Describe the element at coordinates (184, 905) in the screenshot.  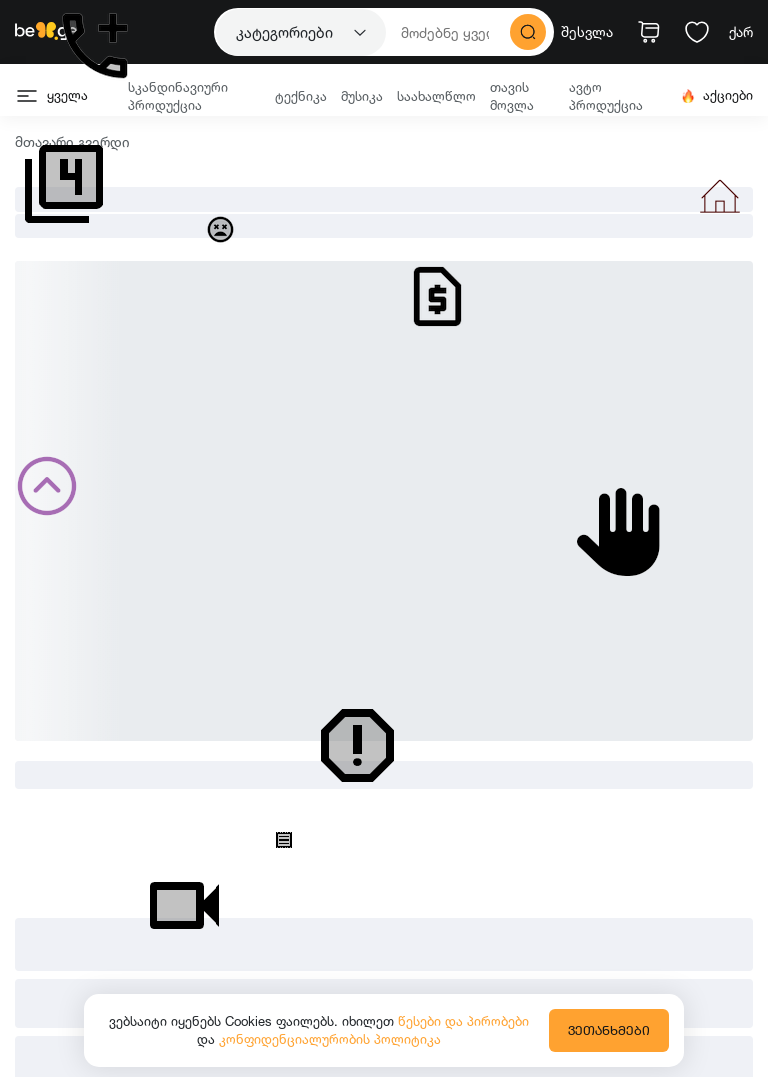
I see `start a video call` at that location.